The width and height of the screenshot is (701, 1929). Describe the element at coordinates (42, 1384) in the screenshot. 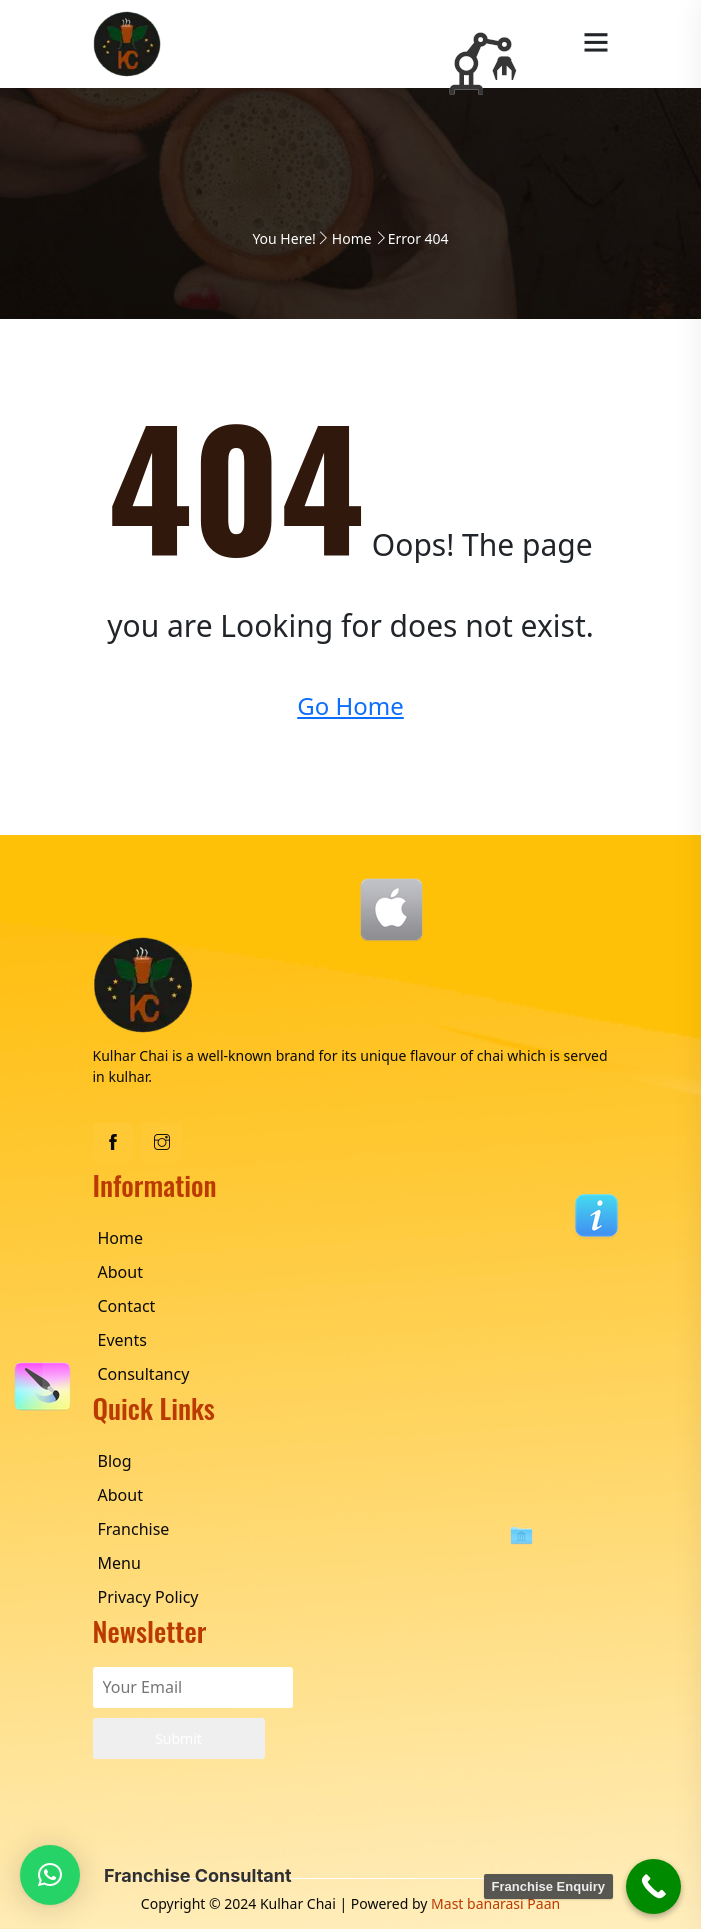

I see `open a Krita project file` at that location.